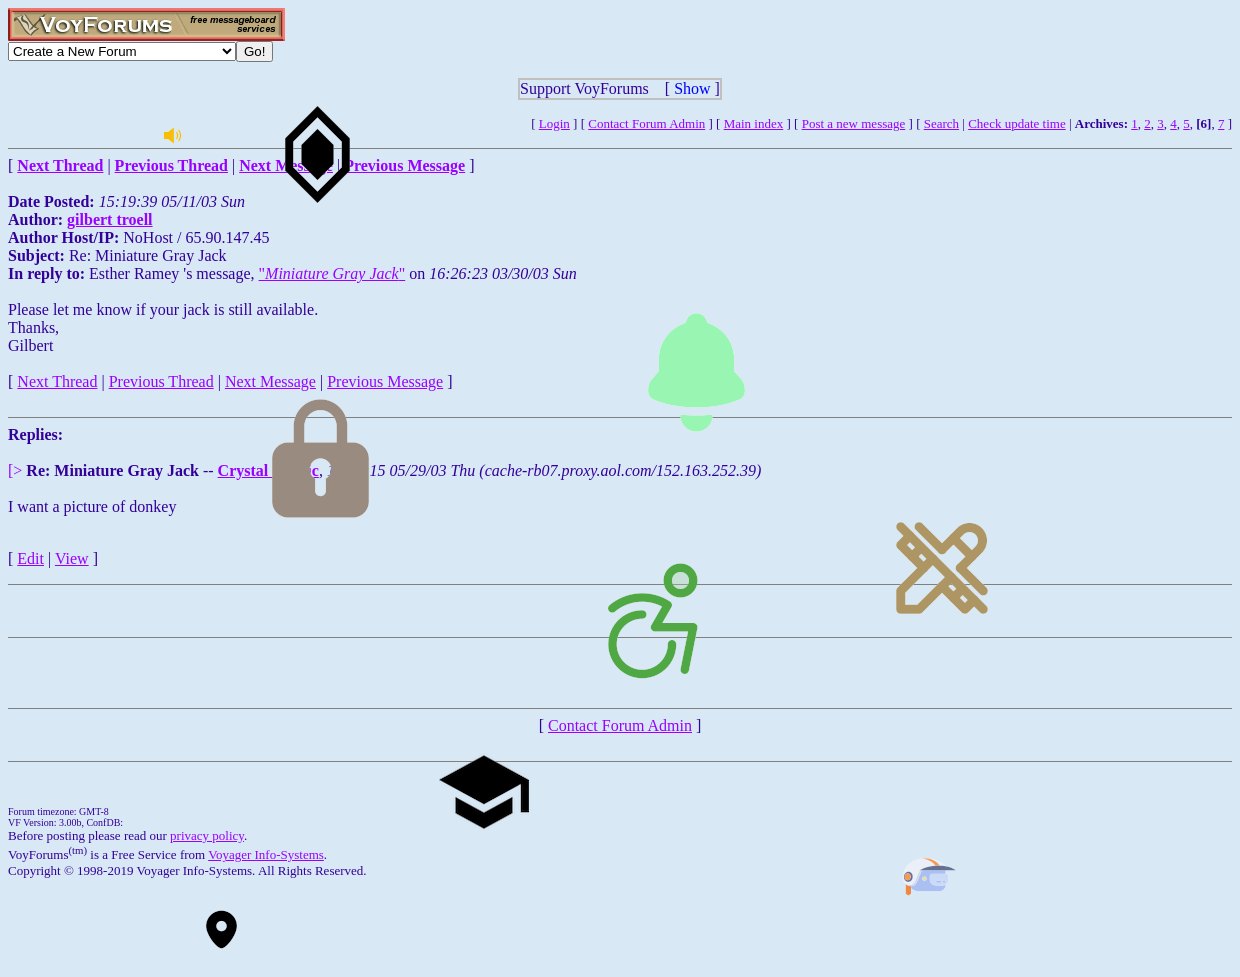 The width and height of the screenshot is (1240, 977). Describe the element at coordinates (942, 568) in the screenshot. I see `tools or settings unavailable` at that location.